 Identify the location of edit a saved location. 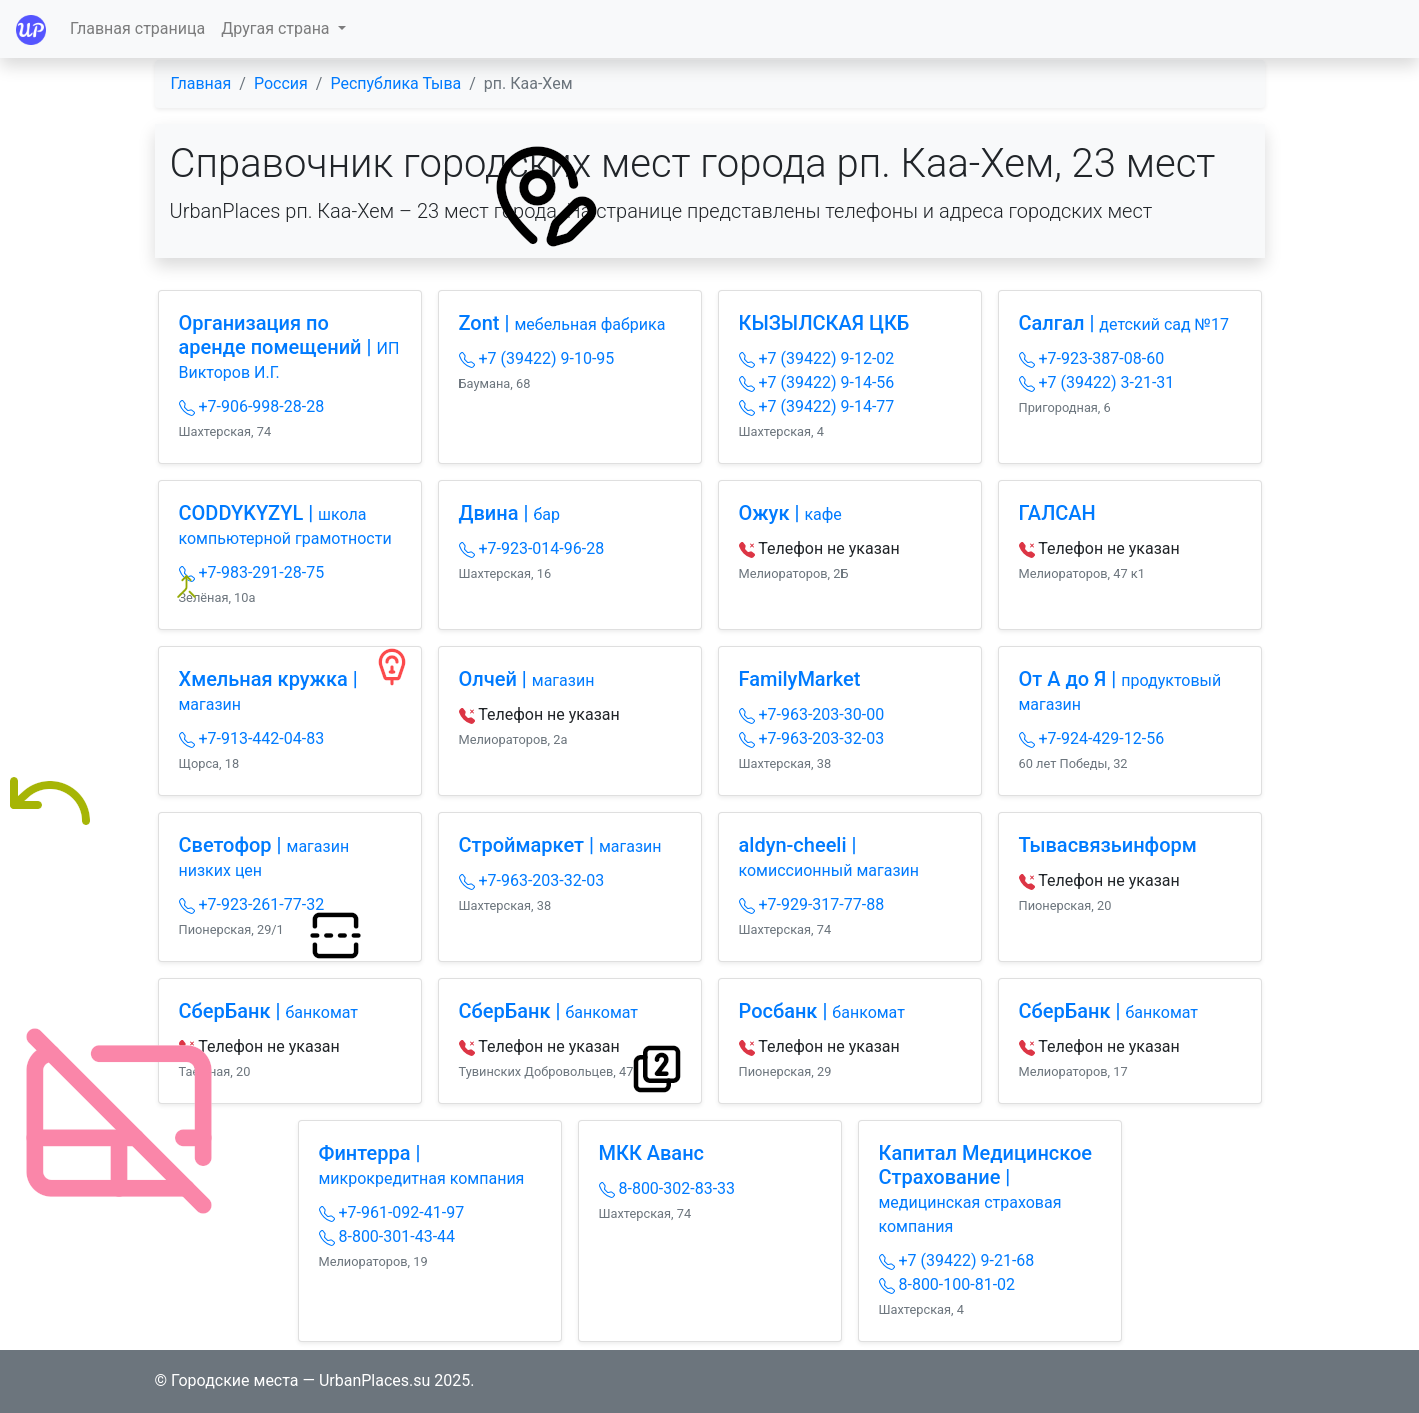
(546, 196).